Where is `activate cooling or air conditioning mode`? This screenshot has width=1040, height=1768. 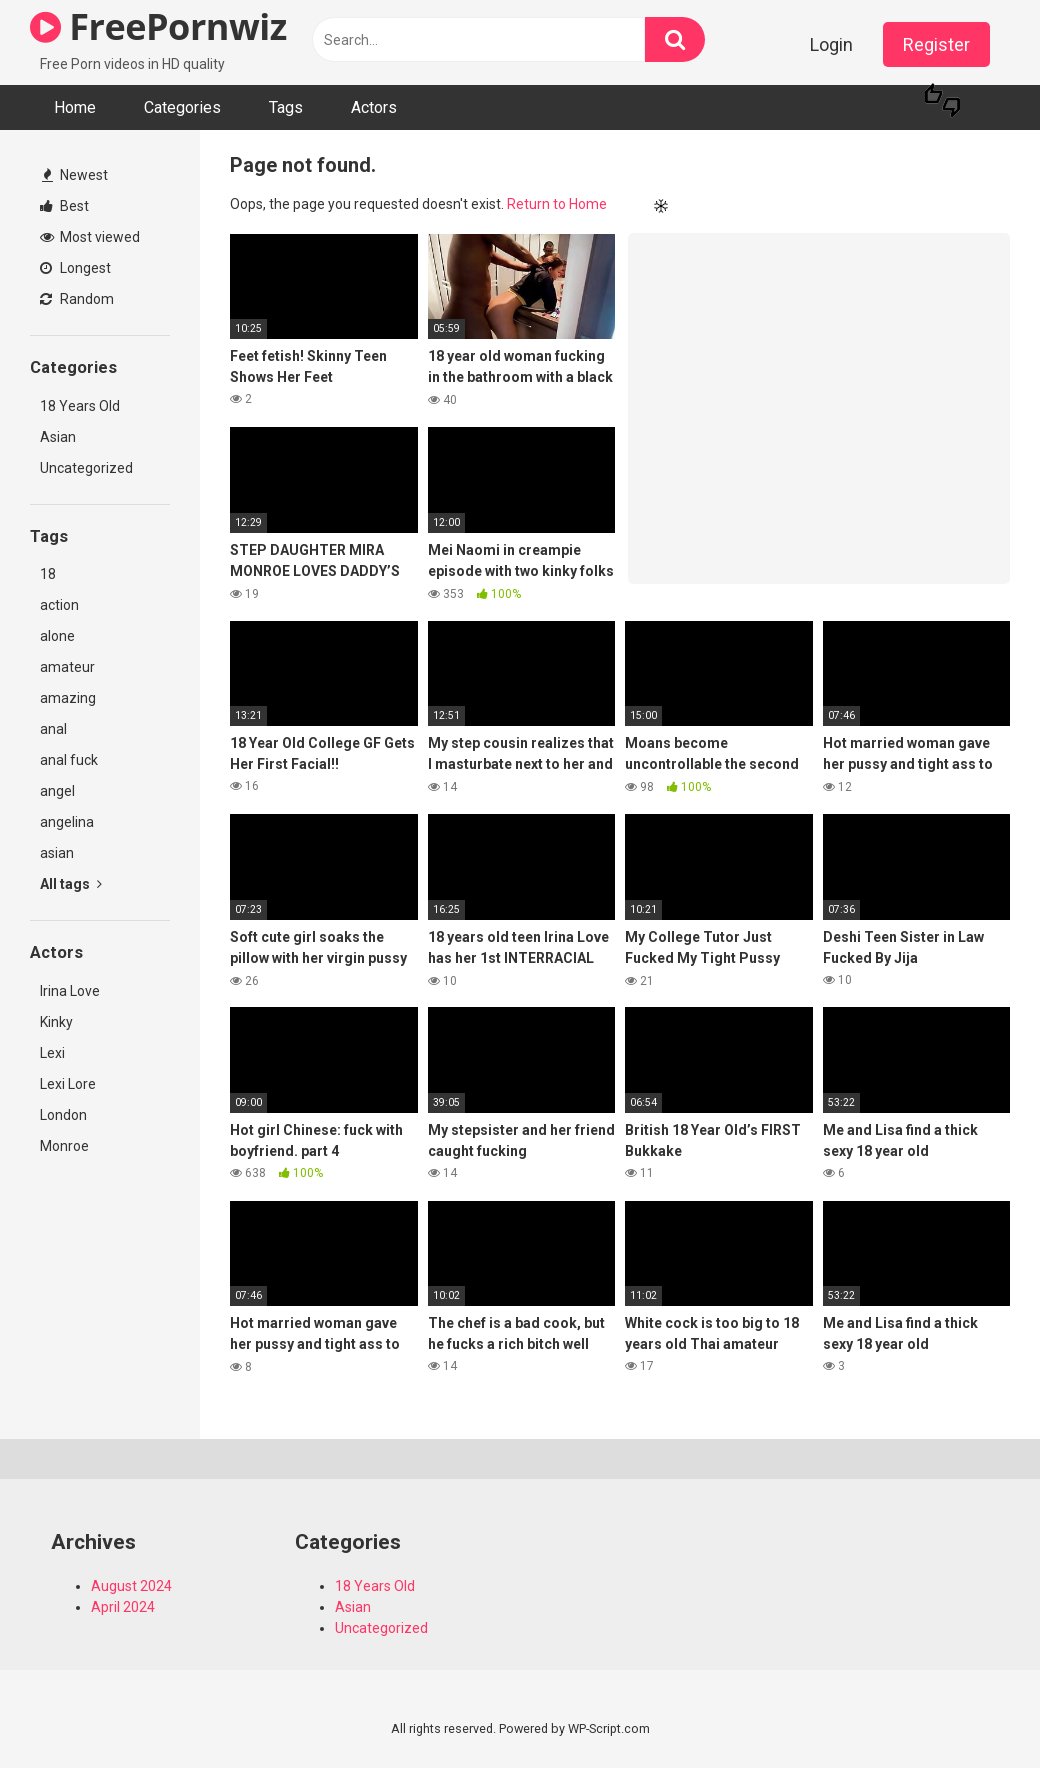 activate cooling or air conditioning mode is located at coordinates (661, 206).